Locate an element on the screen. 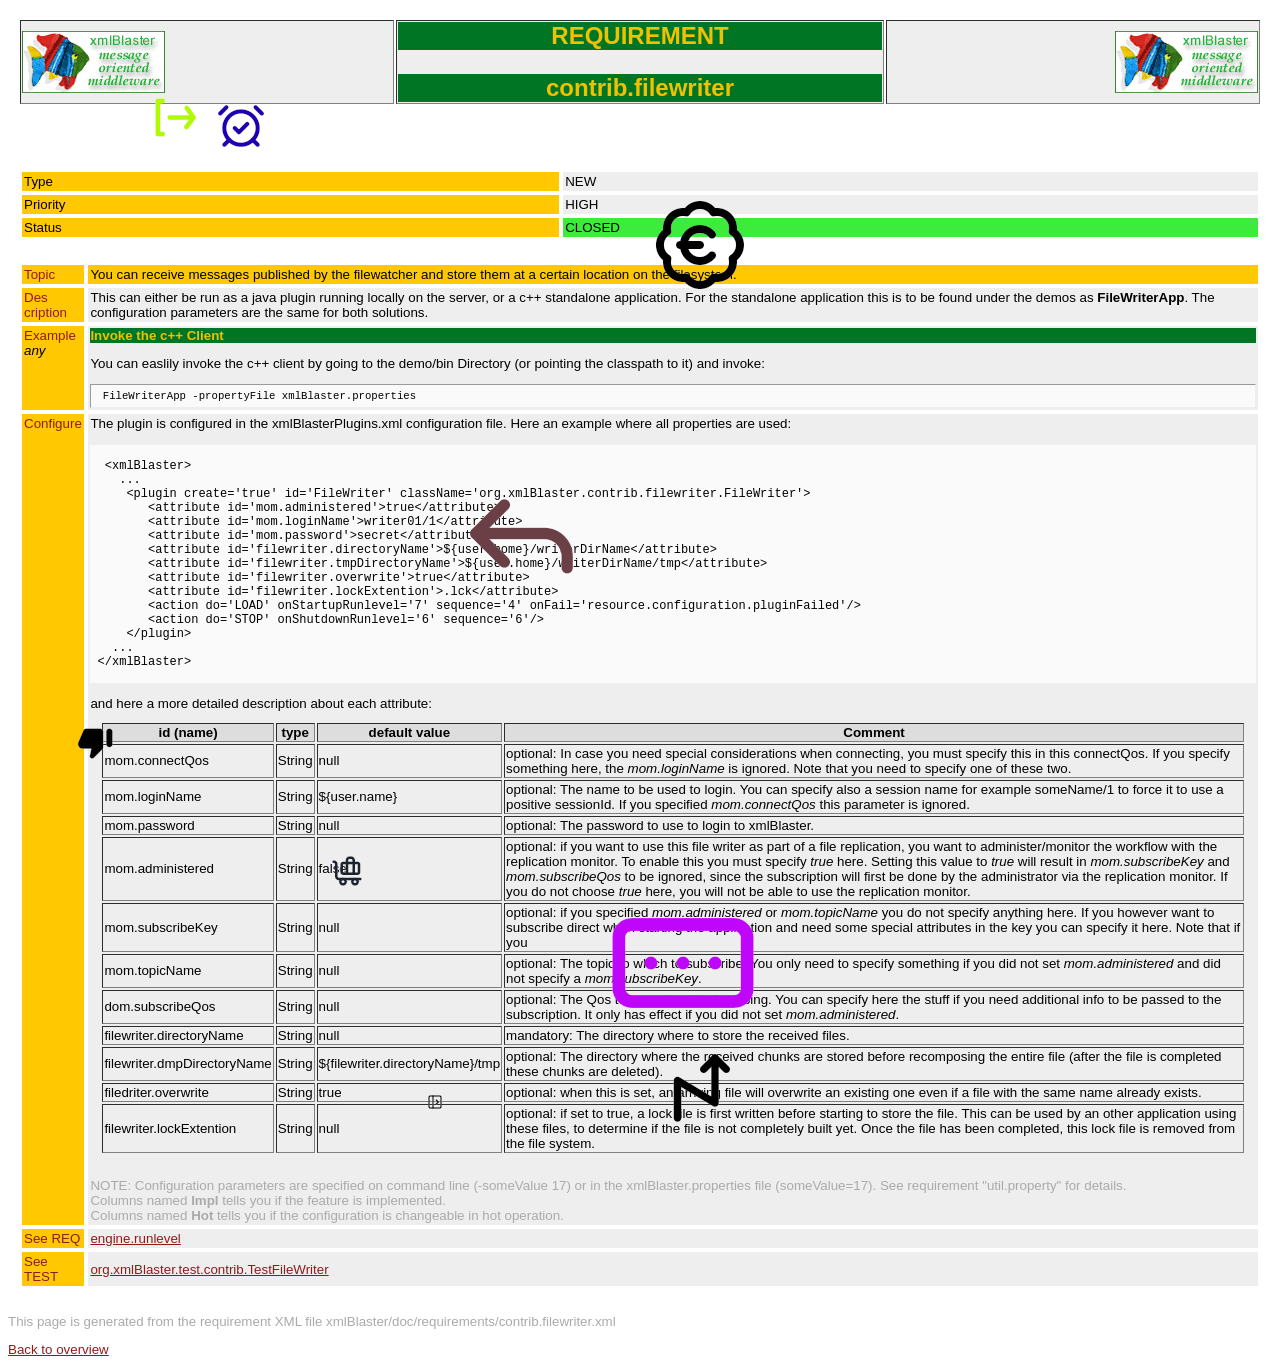 This screenshot has width=1280, height=1370. indicates an indirect or alternate route is located at coordinates (700, 1088).